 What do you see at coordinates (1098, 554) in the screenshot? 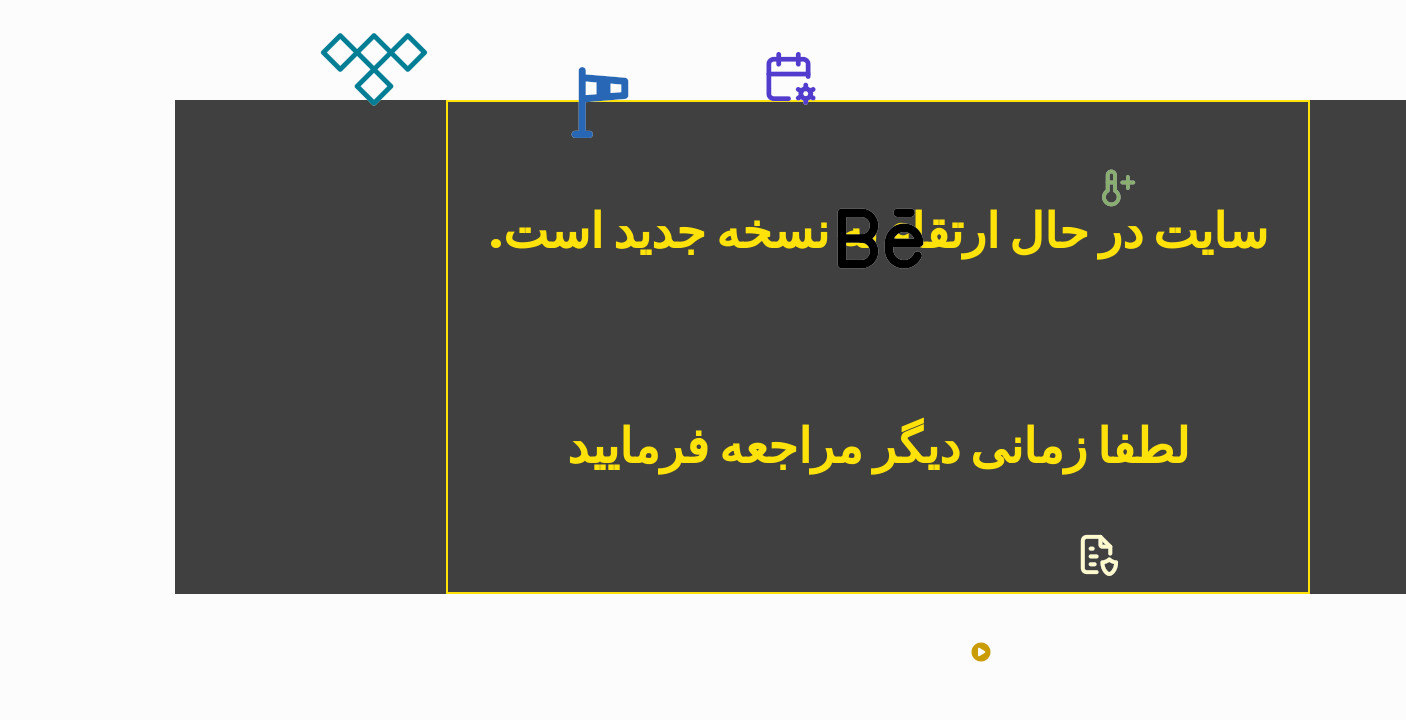
I see `view protected or secure document` at bounding box center [1098, 554].